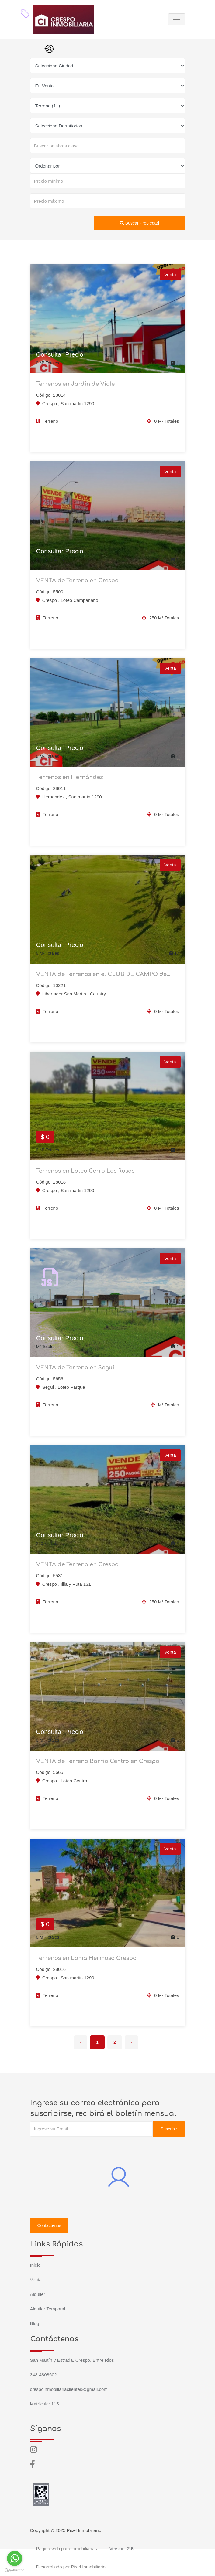  Describe the element at coordinates (119, 2177) in the screenshot. I see `view your profile` at that location.